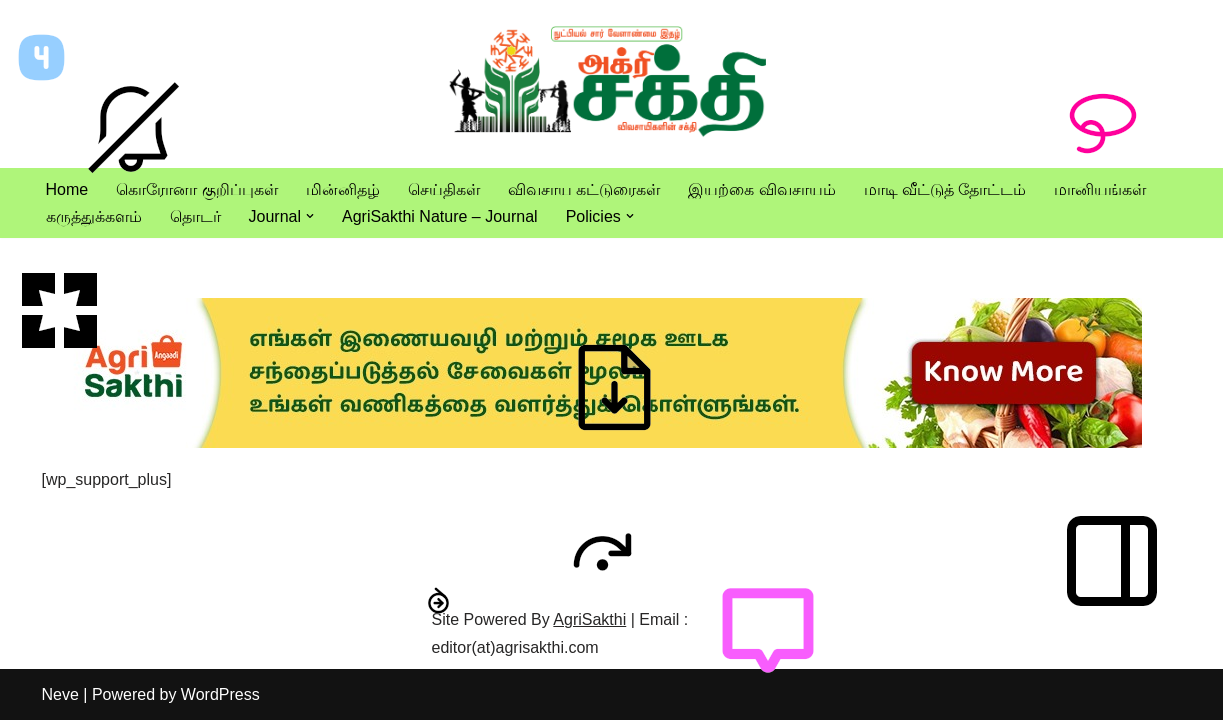  What do you see at coordinates (59, 310) in the screenshot?
I see `view pages or documents` at bounding box center [59, 310].